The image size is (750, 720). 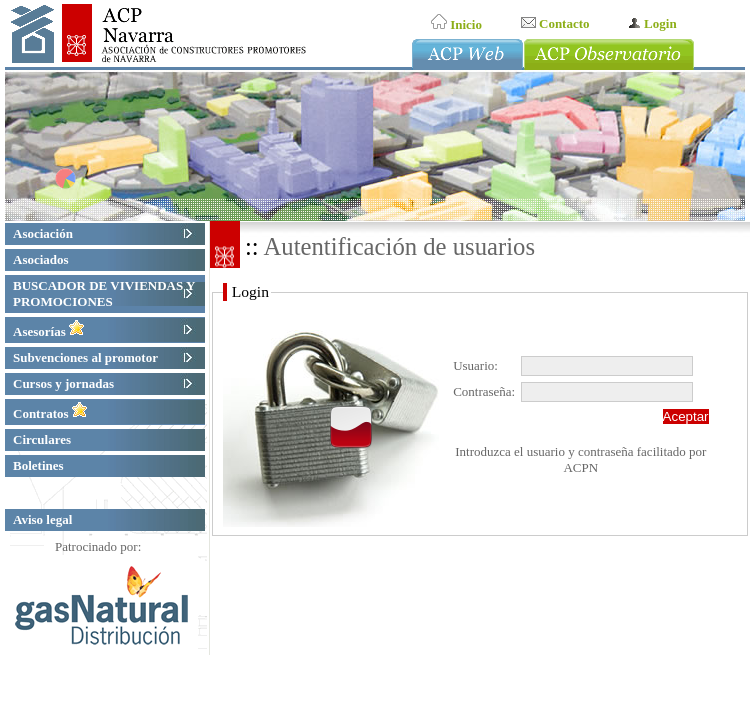 I want to click on open wine compatibility layer application, so click(x=351, y=427).